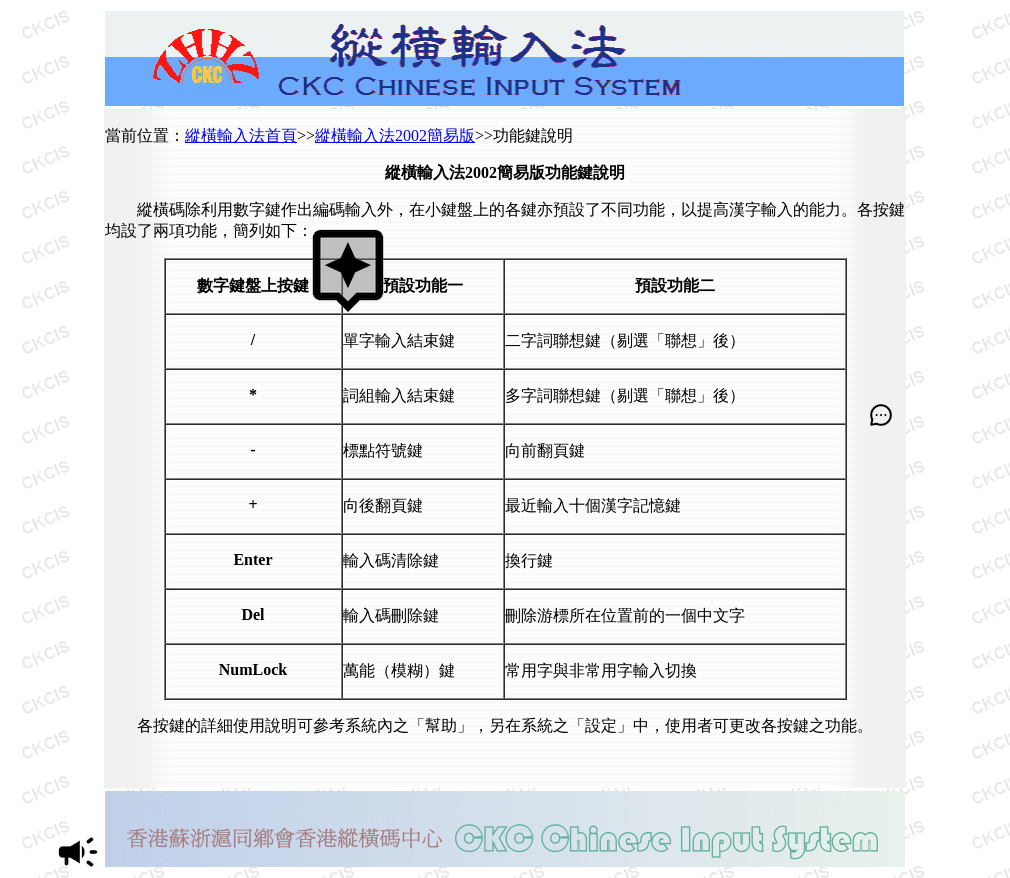 This screenshot has width=1010, height=878. What do you see at coordinates (348, 269) in the screenshot?
I see `access AI assistant or smart suggestions` at bounding box center [348, 269].